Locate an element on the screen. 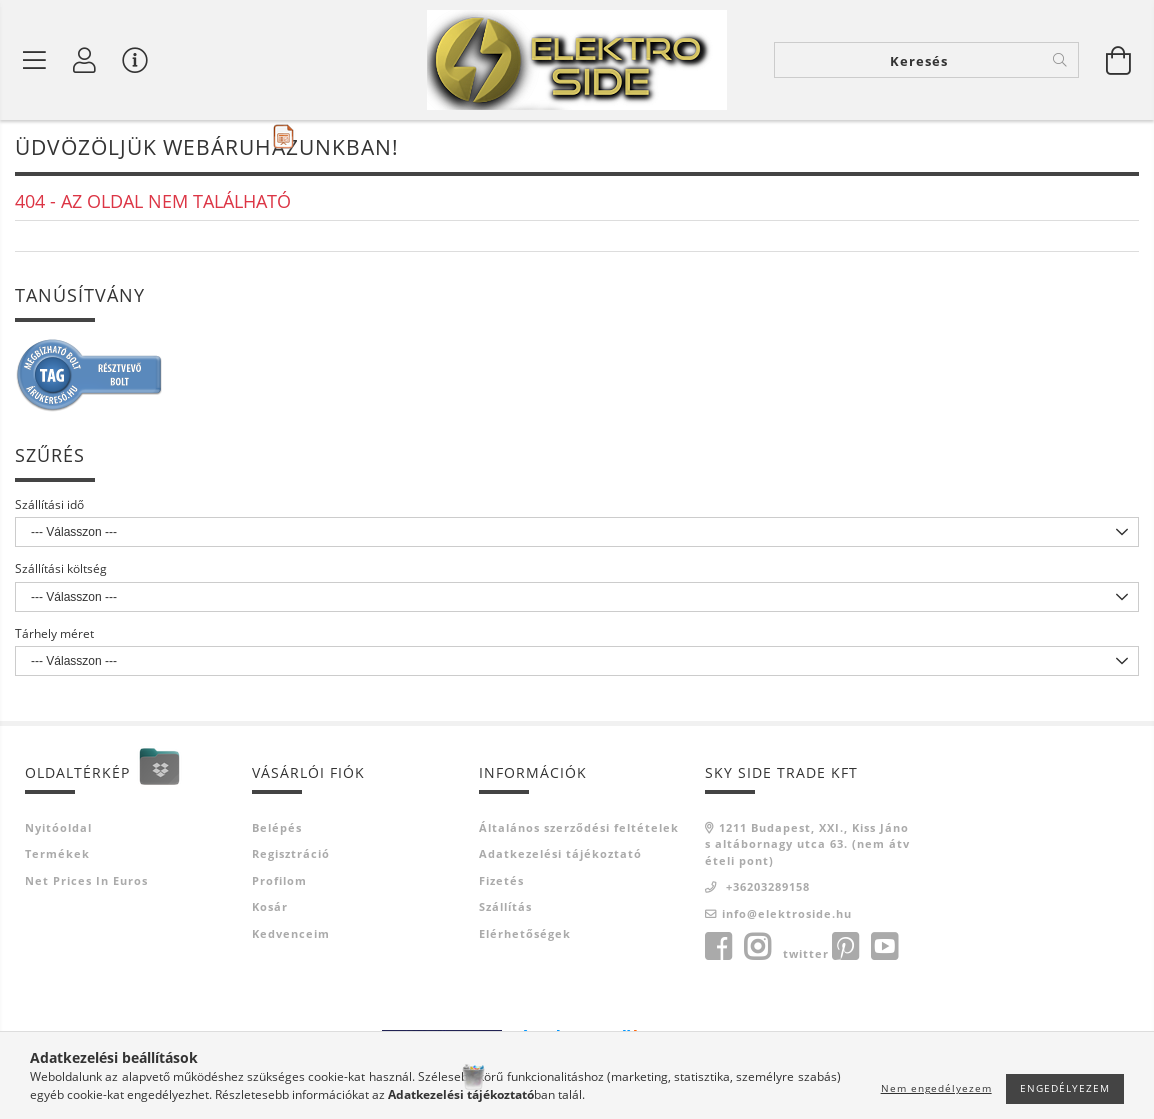  trash bin containing items ready to be emptied is located at coordinates (473, 1077).